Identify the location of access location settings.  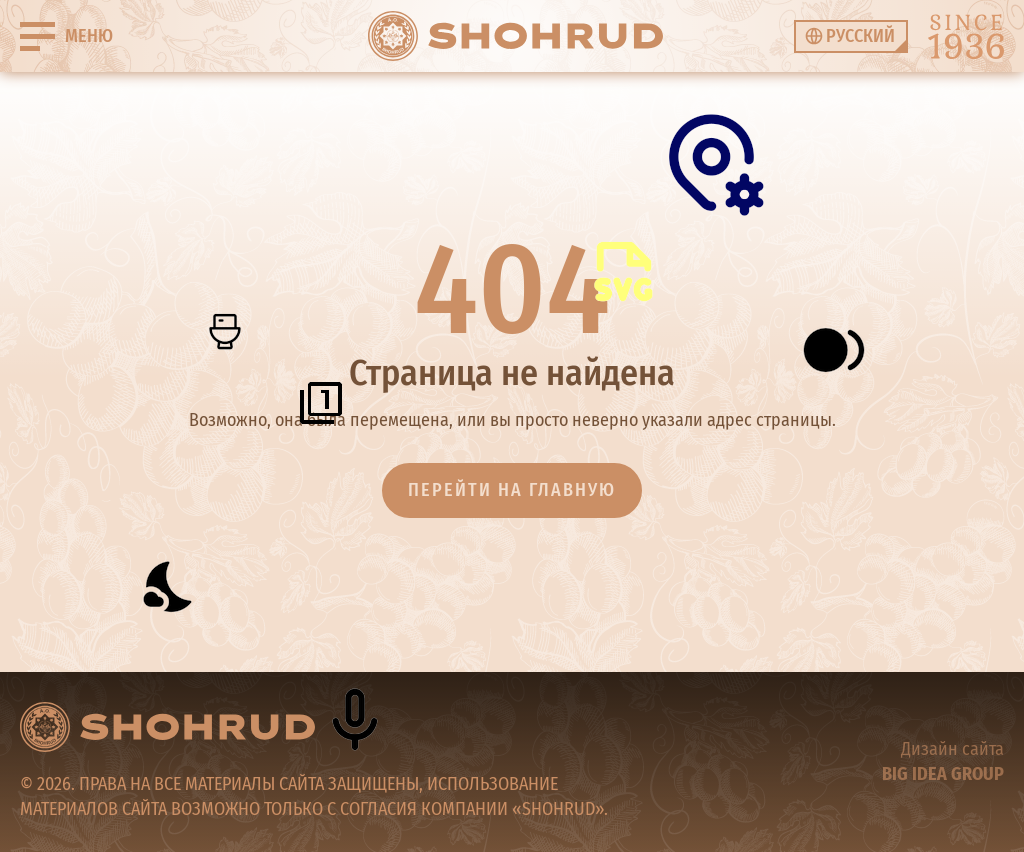
(711, 161).